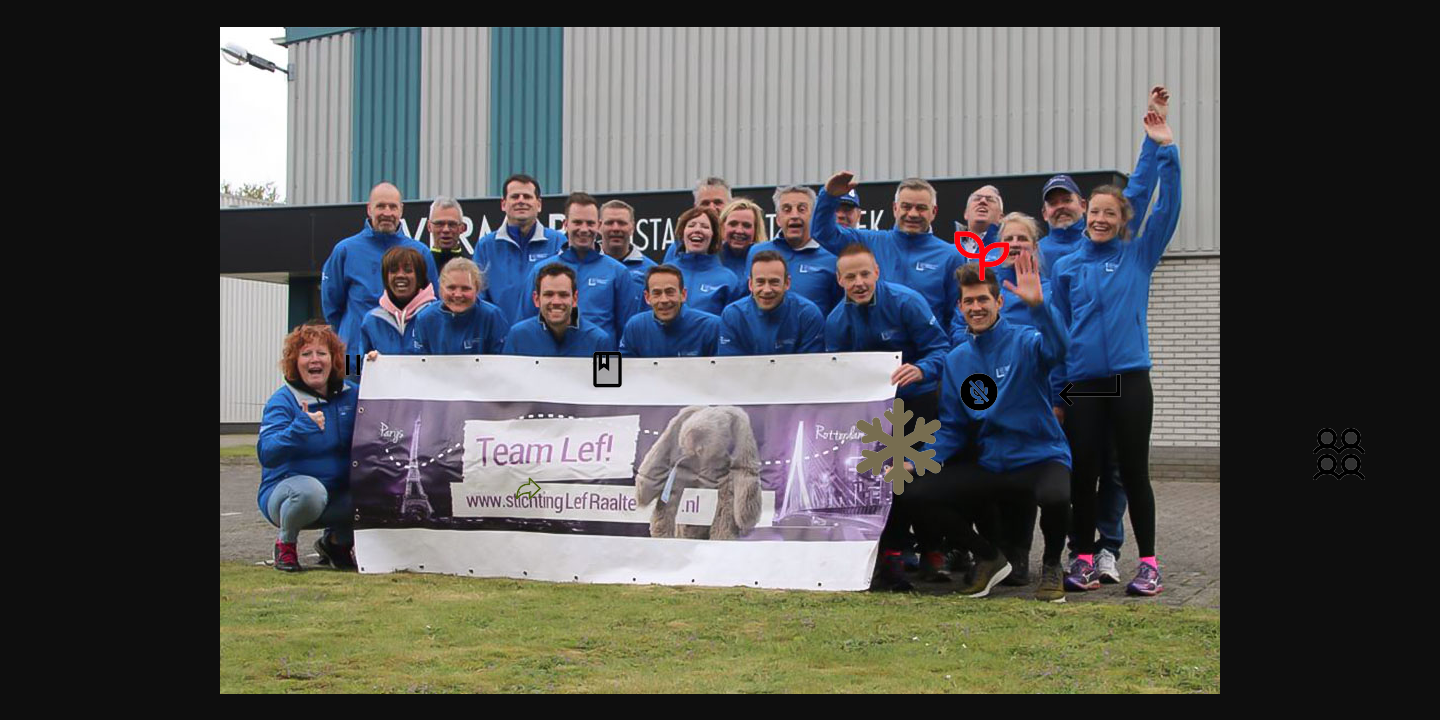 This screenshot has height=720, width=1440. Describe the element at coordinates (982, 256) in the screenshot. I see `view plant care or gardening features` at that location.